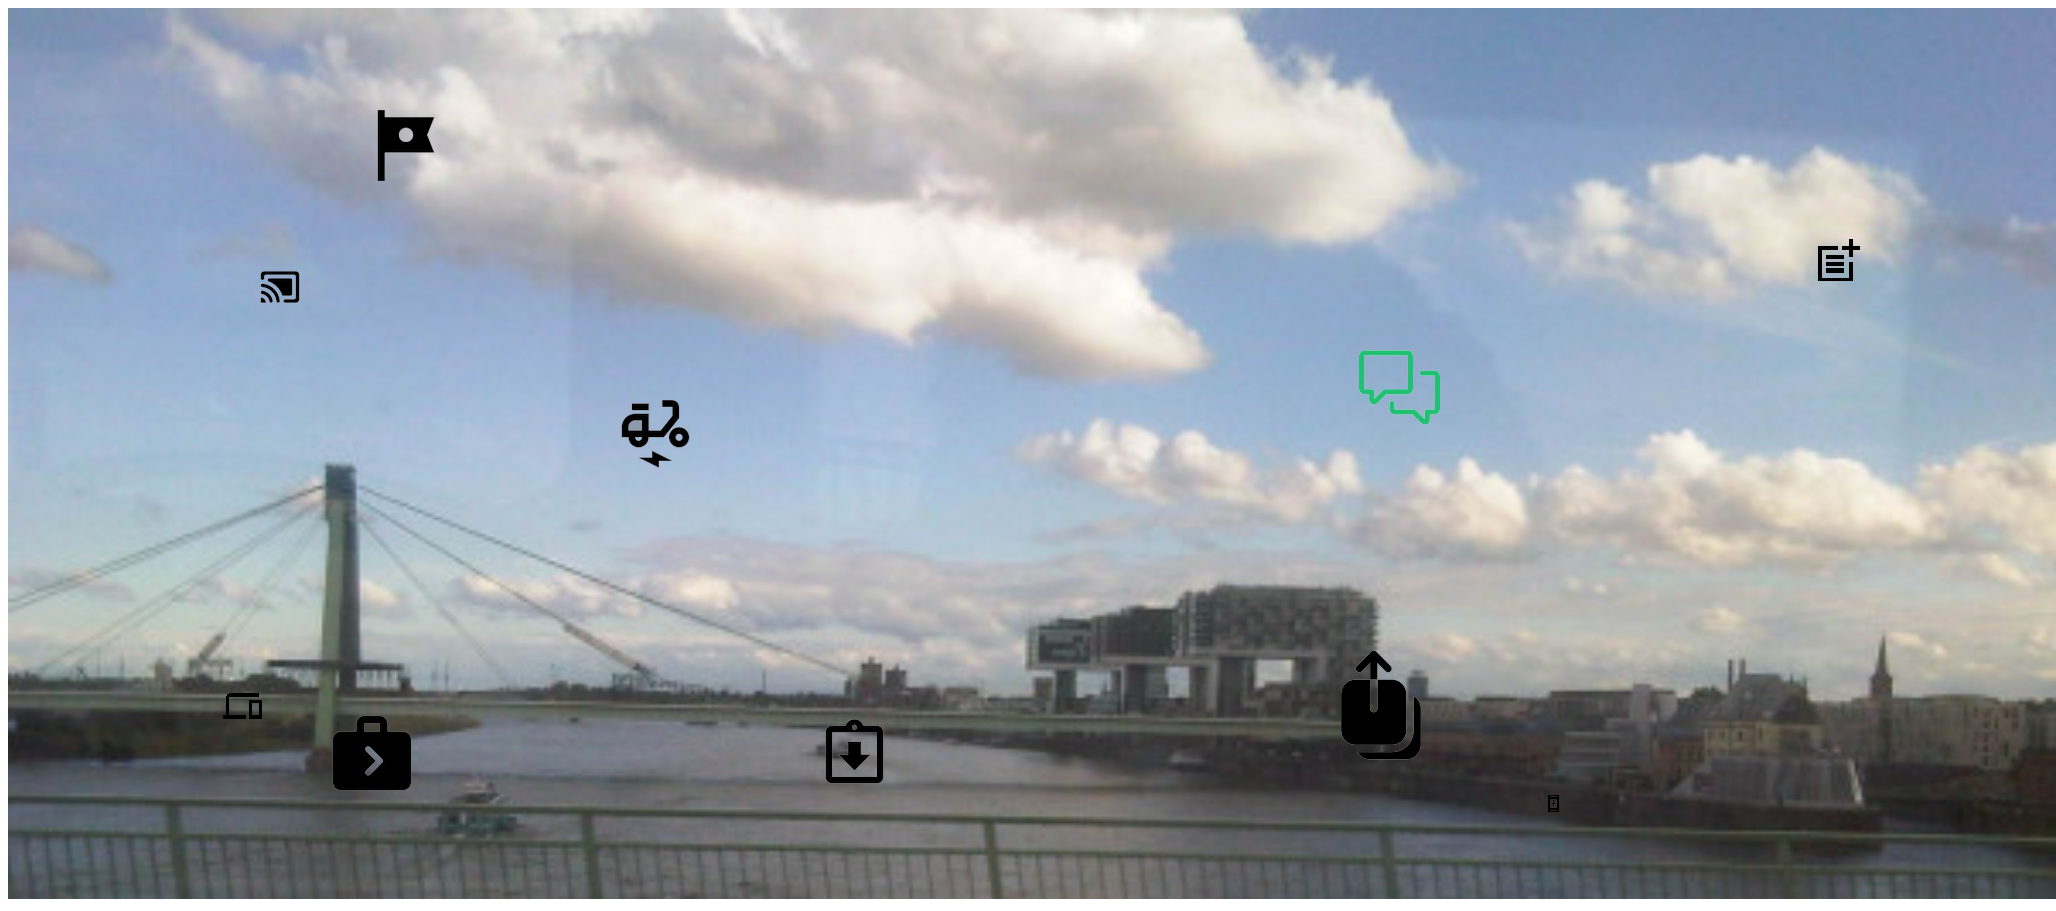 The height and width of the screenshot is (911, 2056). What do you see at coordinates (854, 754) in the screenshot?
I see `download or receive an assignment` at bounding box center [854, 754].